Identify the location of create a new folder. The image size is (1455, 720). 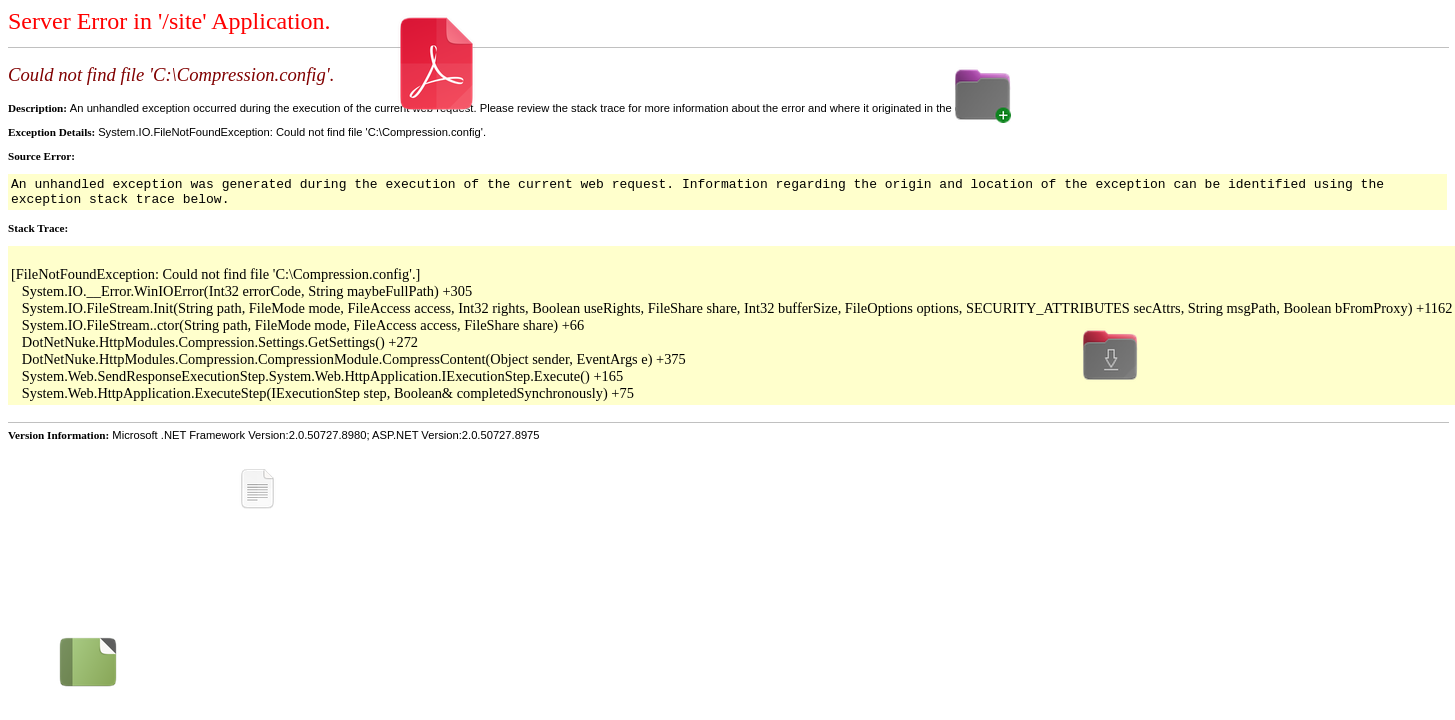
(982, 94).